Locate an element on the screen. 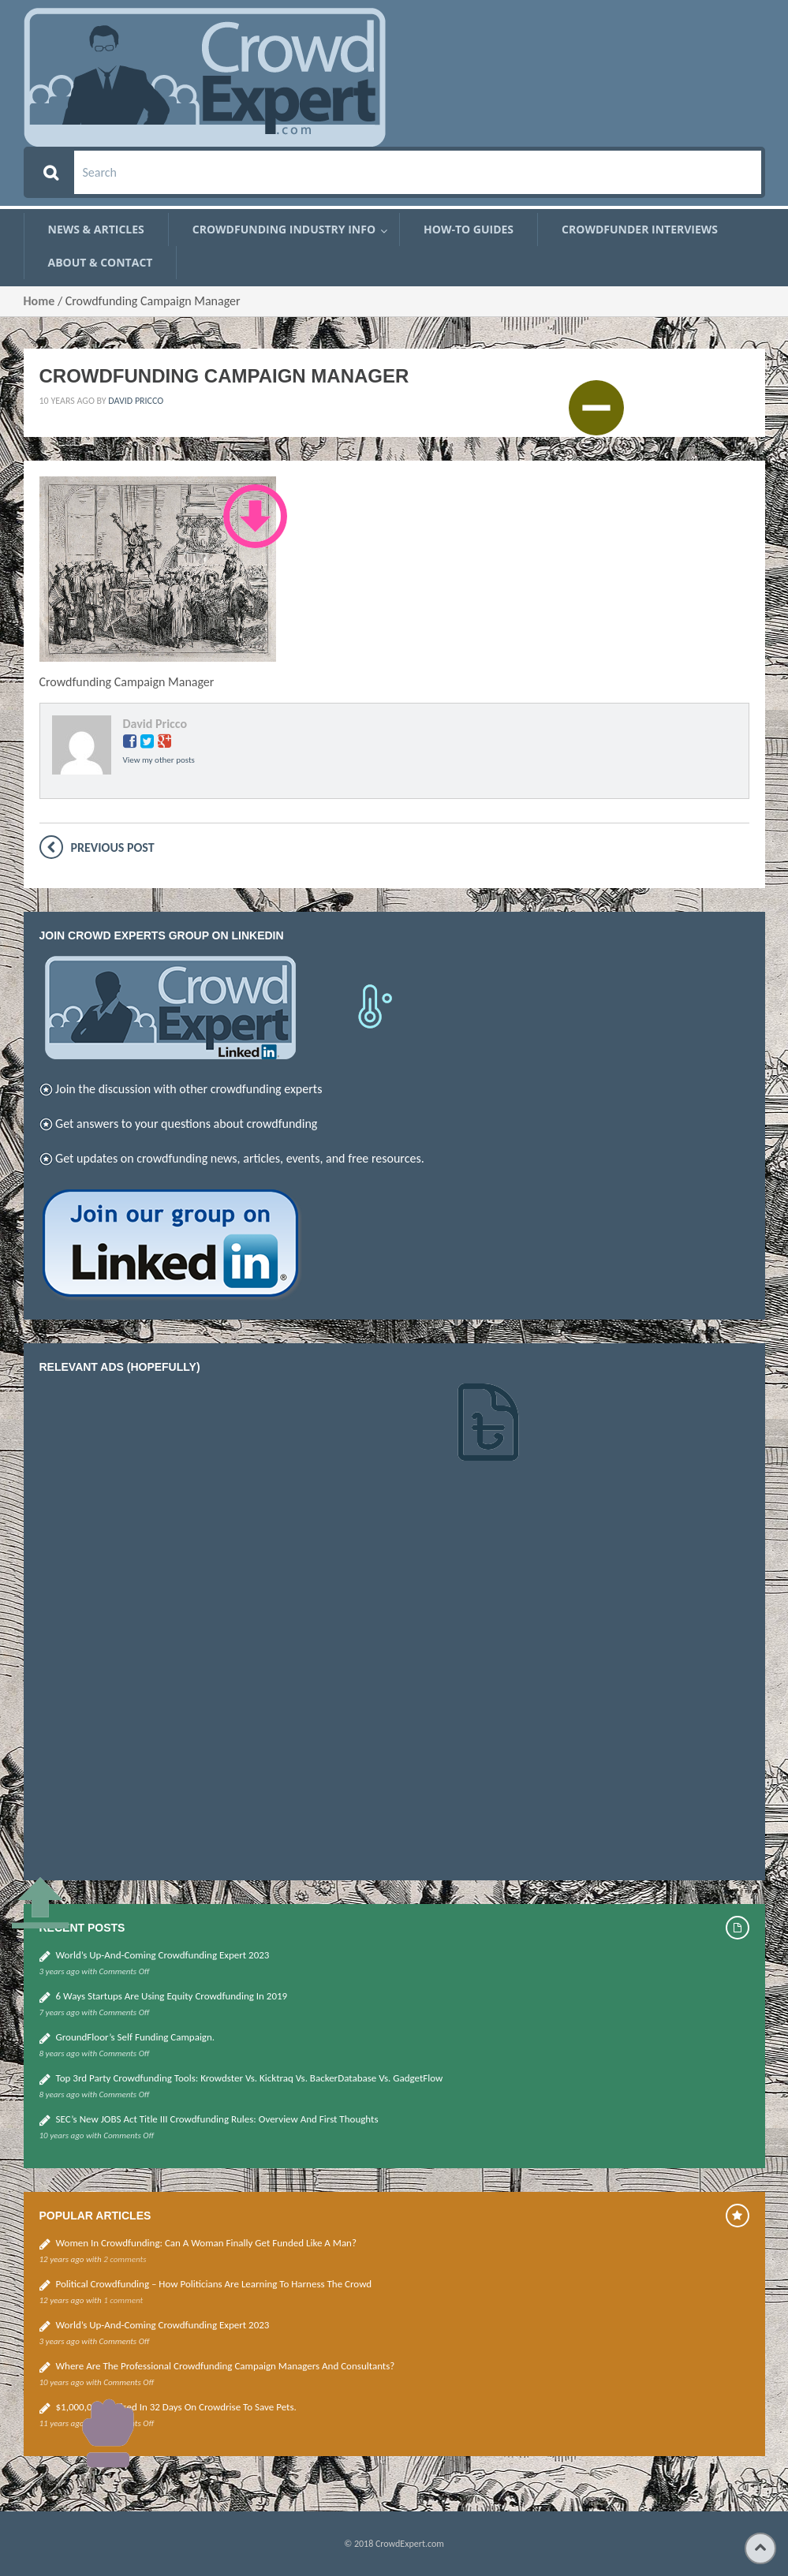  upload a file or document is located at coordinates (40, 1900).